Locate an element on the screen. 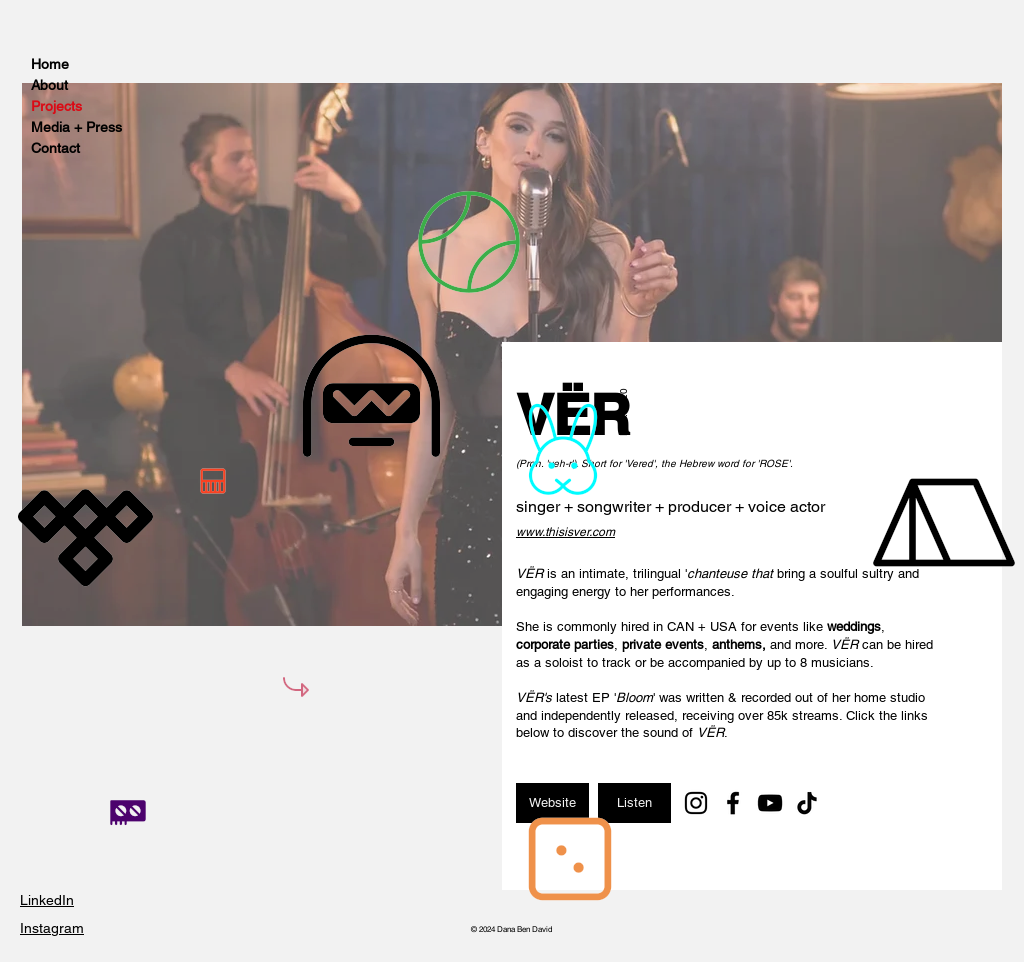 This screenshot has height=962, width=1024. open Tidal music streaming app is located at coordinates (85, 533).